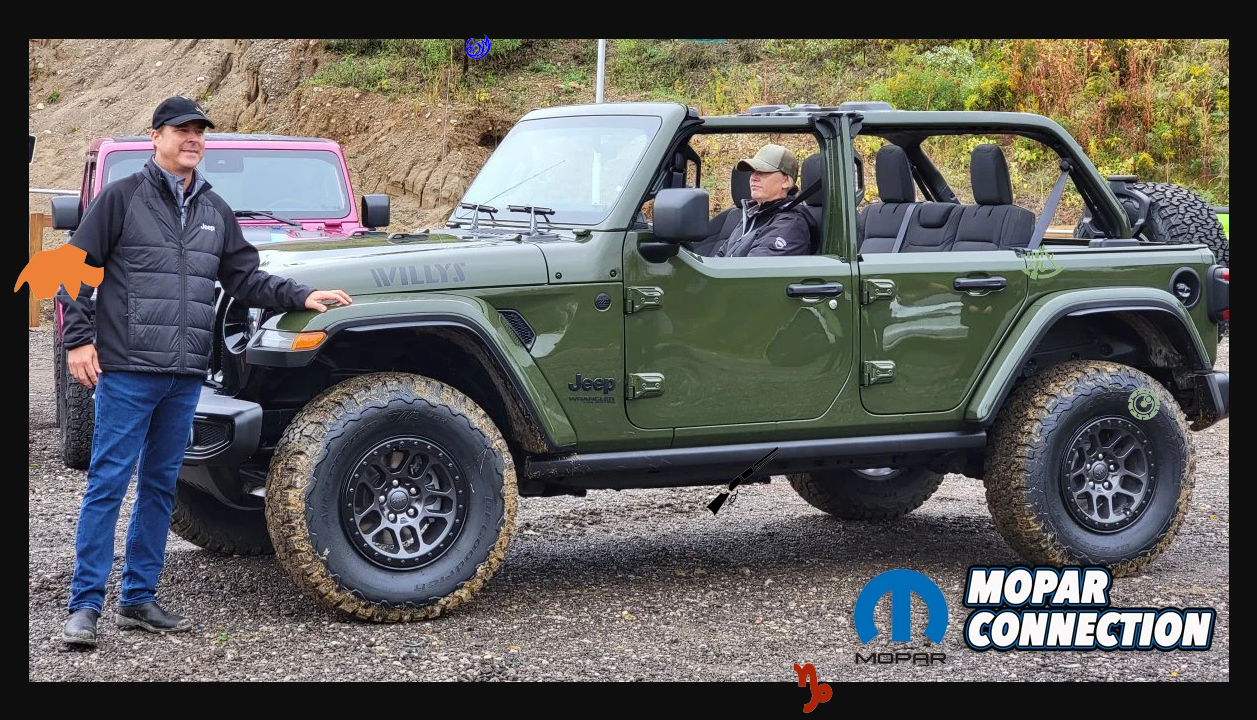 Image resolution: width=1257 pixels, height=720 pixels. What do you see at coordinates (812, 688) in the screenshot?
I see `capricorn zodiac sign symbol` at bounding box center [812, 688].